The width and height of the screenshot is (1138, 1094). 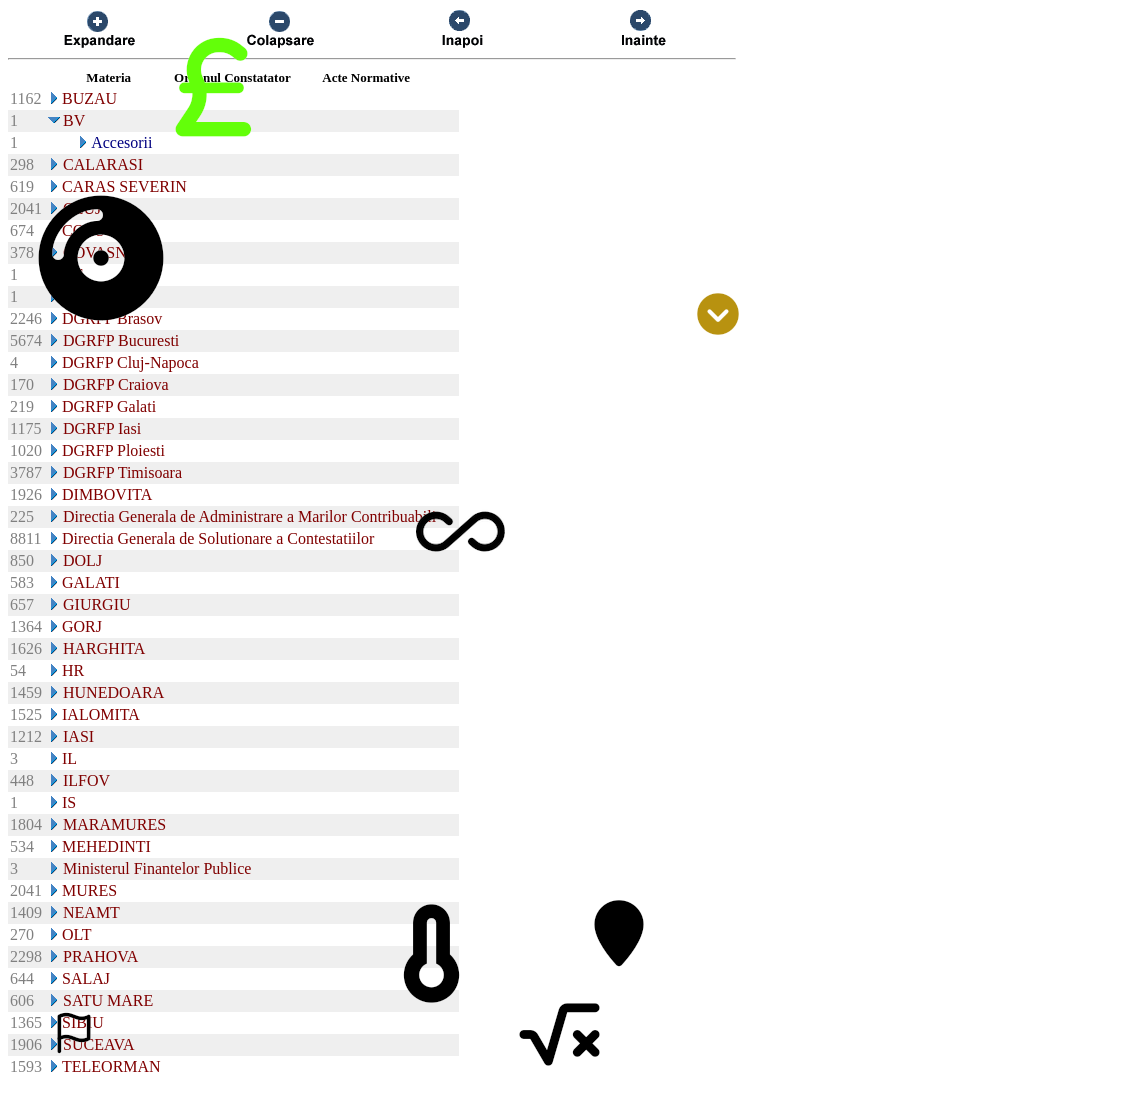 I want to click on indicates unlimited or infinite capacity, so click(x=460, y=531).